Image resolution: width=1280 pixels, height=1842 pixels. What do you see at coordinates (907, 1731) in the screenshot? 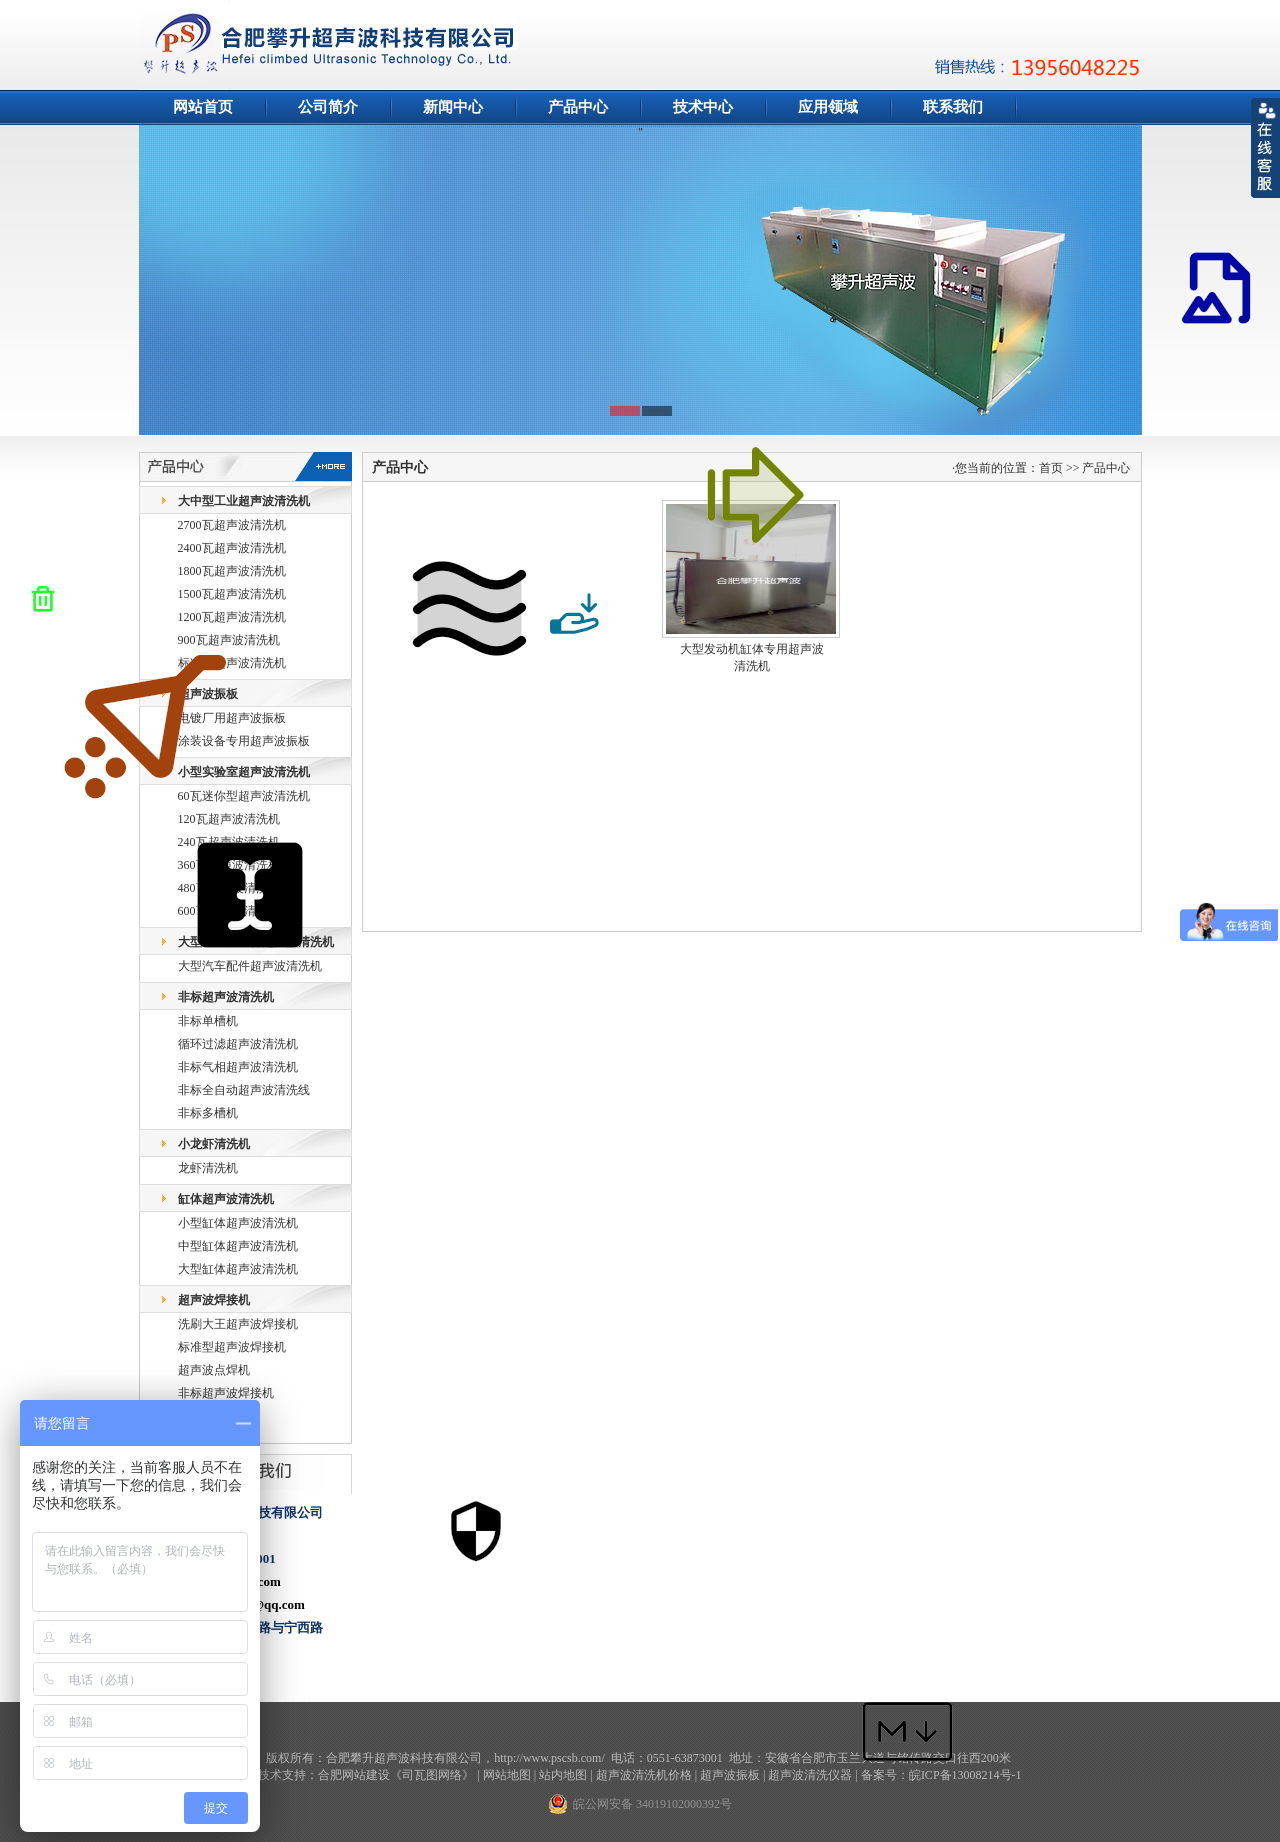
I see `indicates markdown formatting is supported` at bounding box center [907, 1731].